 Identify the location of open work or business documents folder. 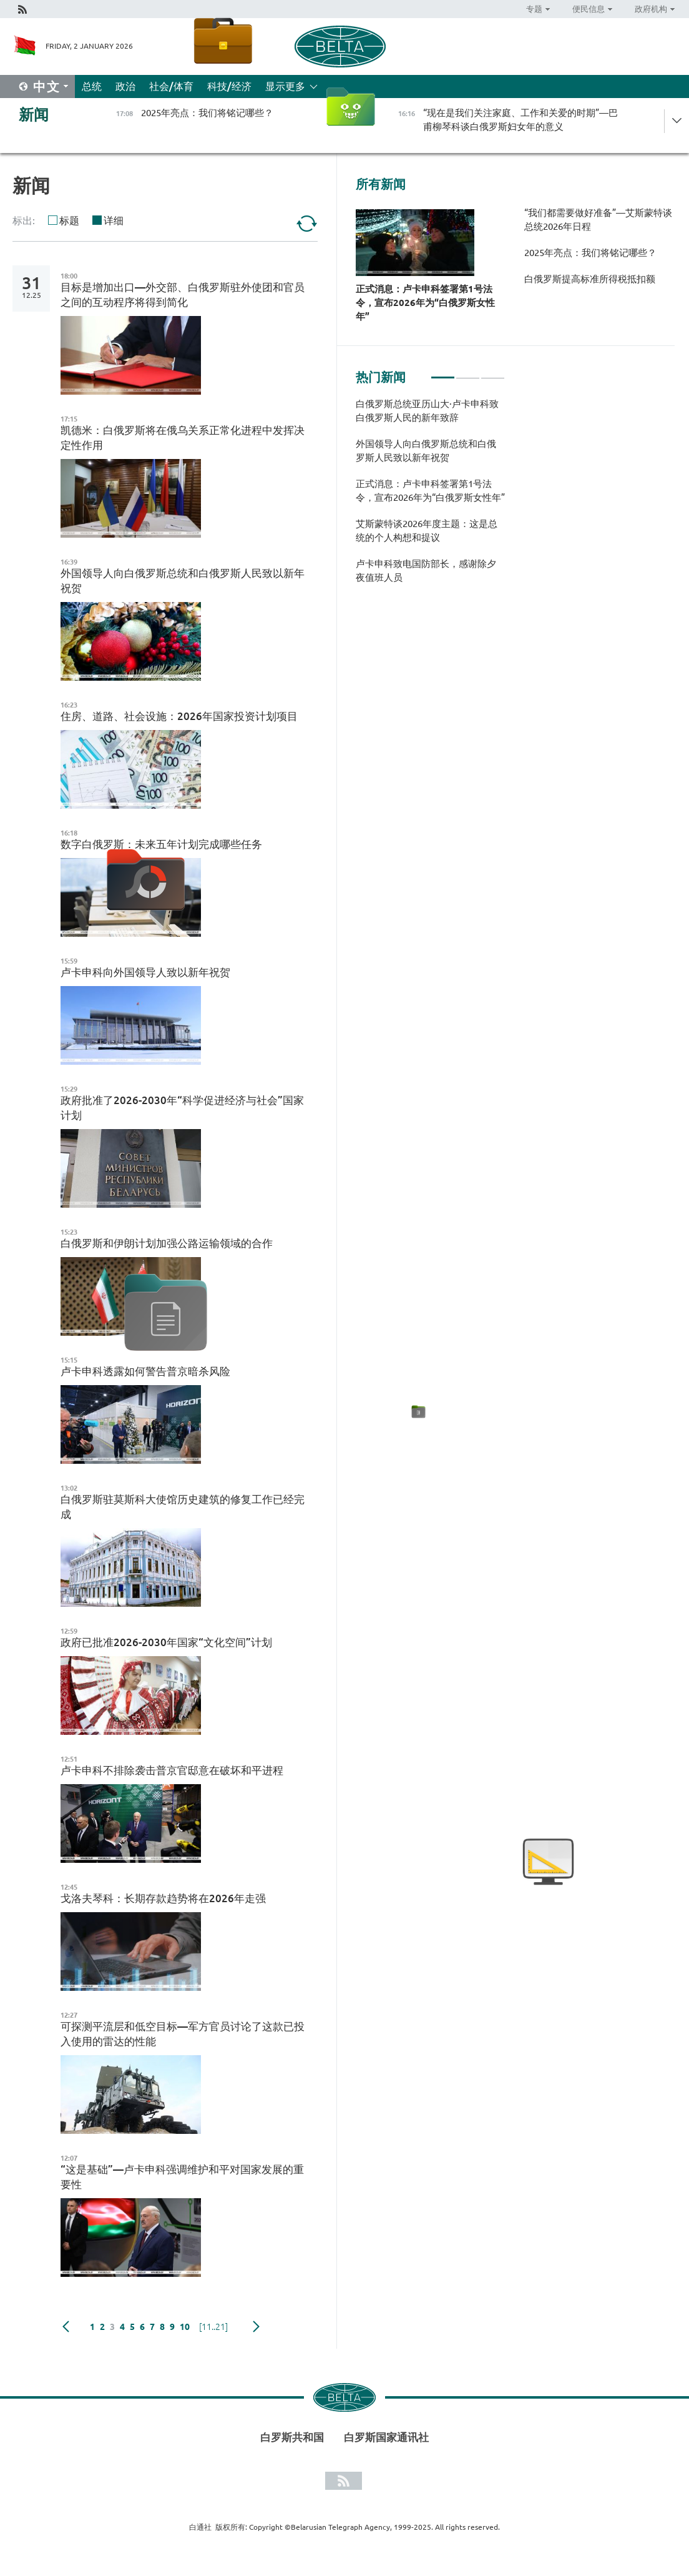
(223, 42).